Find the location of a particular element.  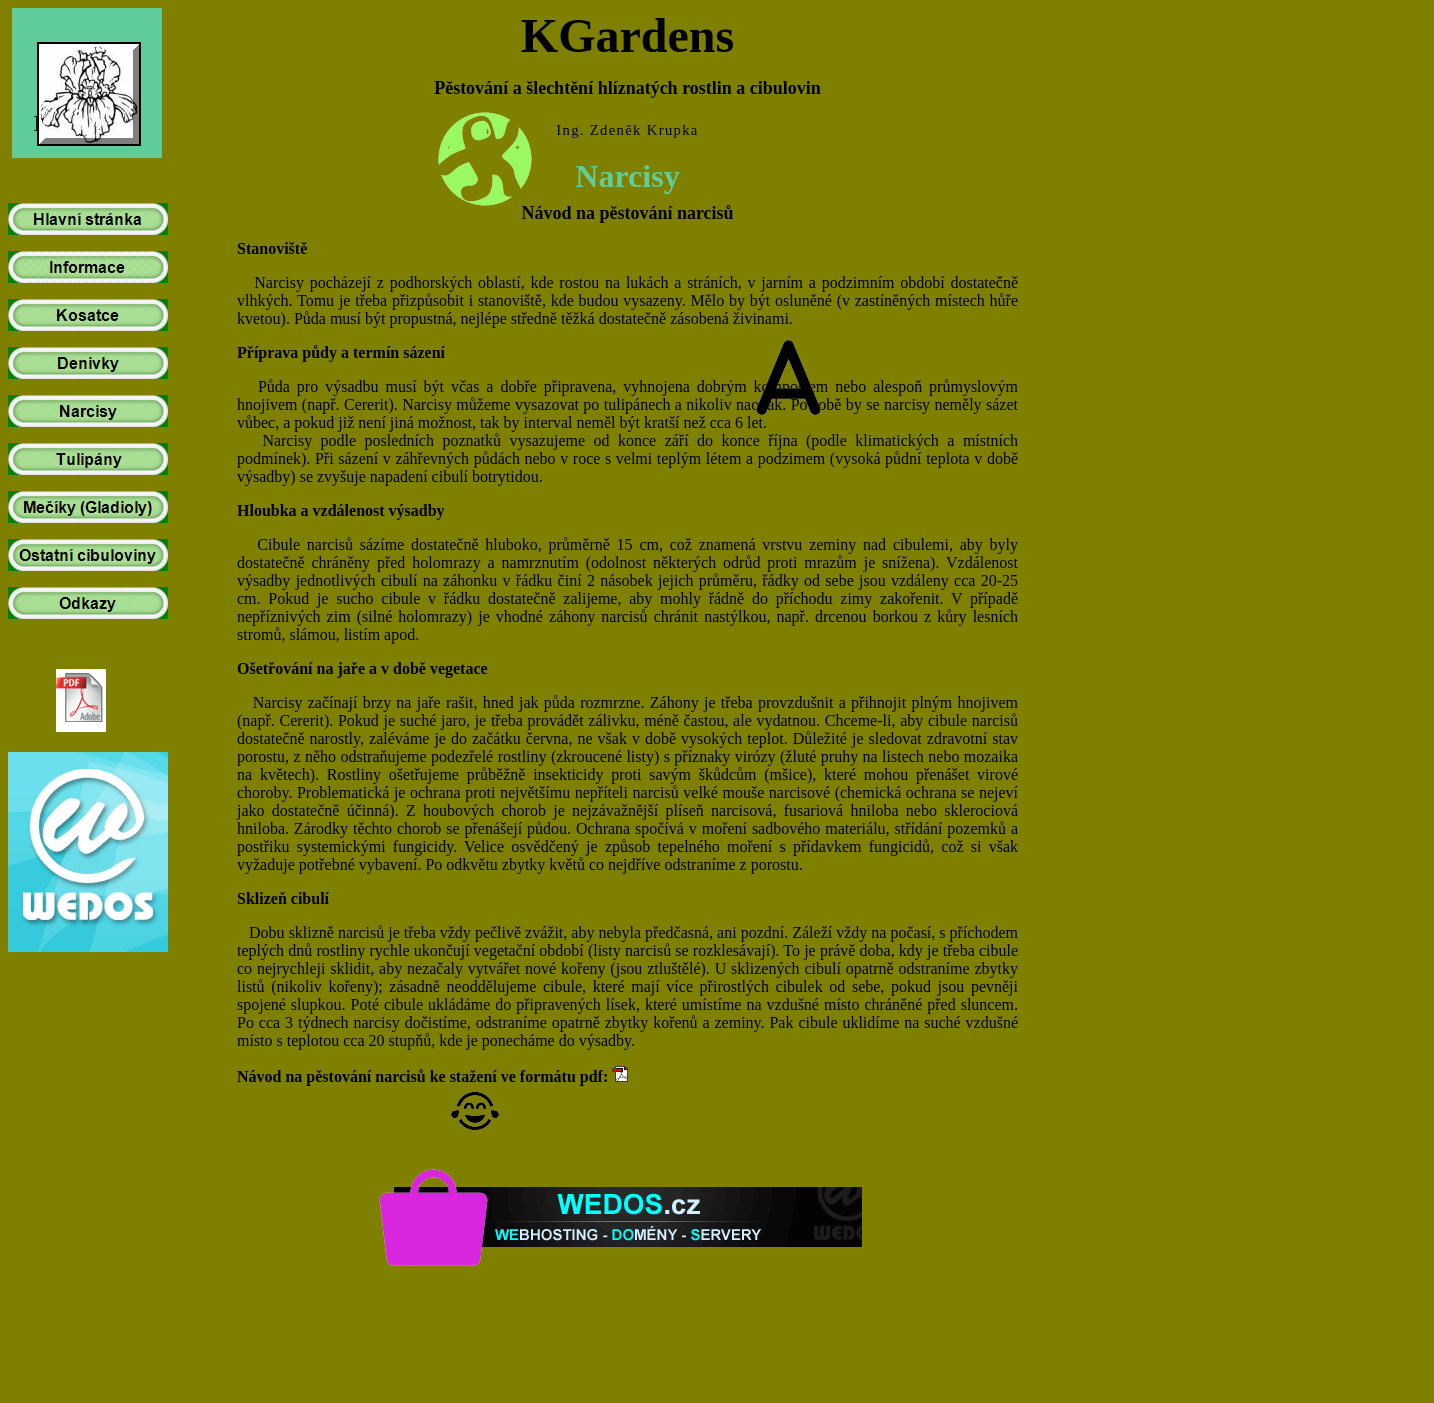

react with laughing emoji is located at coordinates (475, 1111).